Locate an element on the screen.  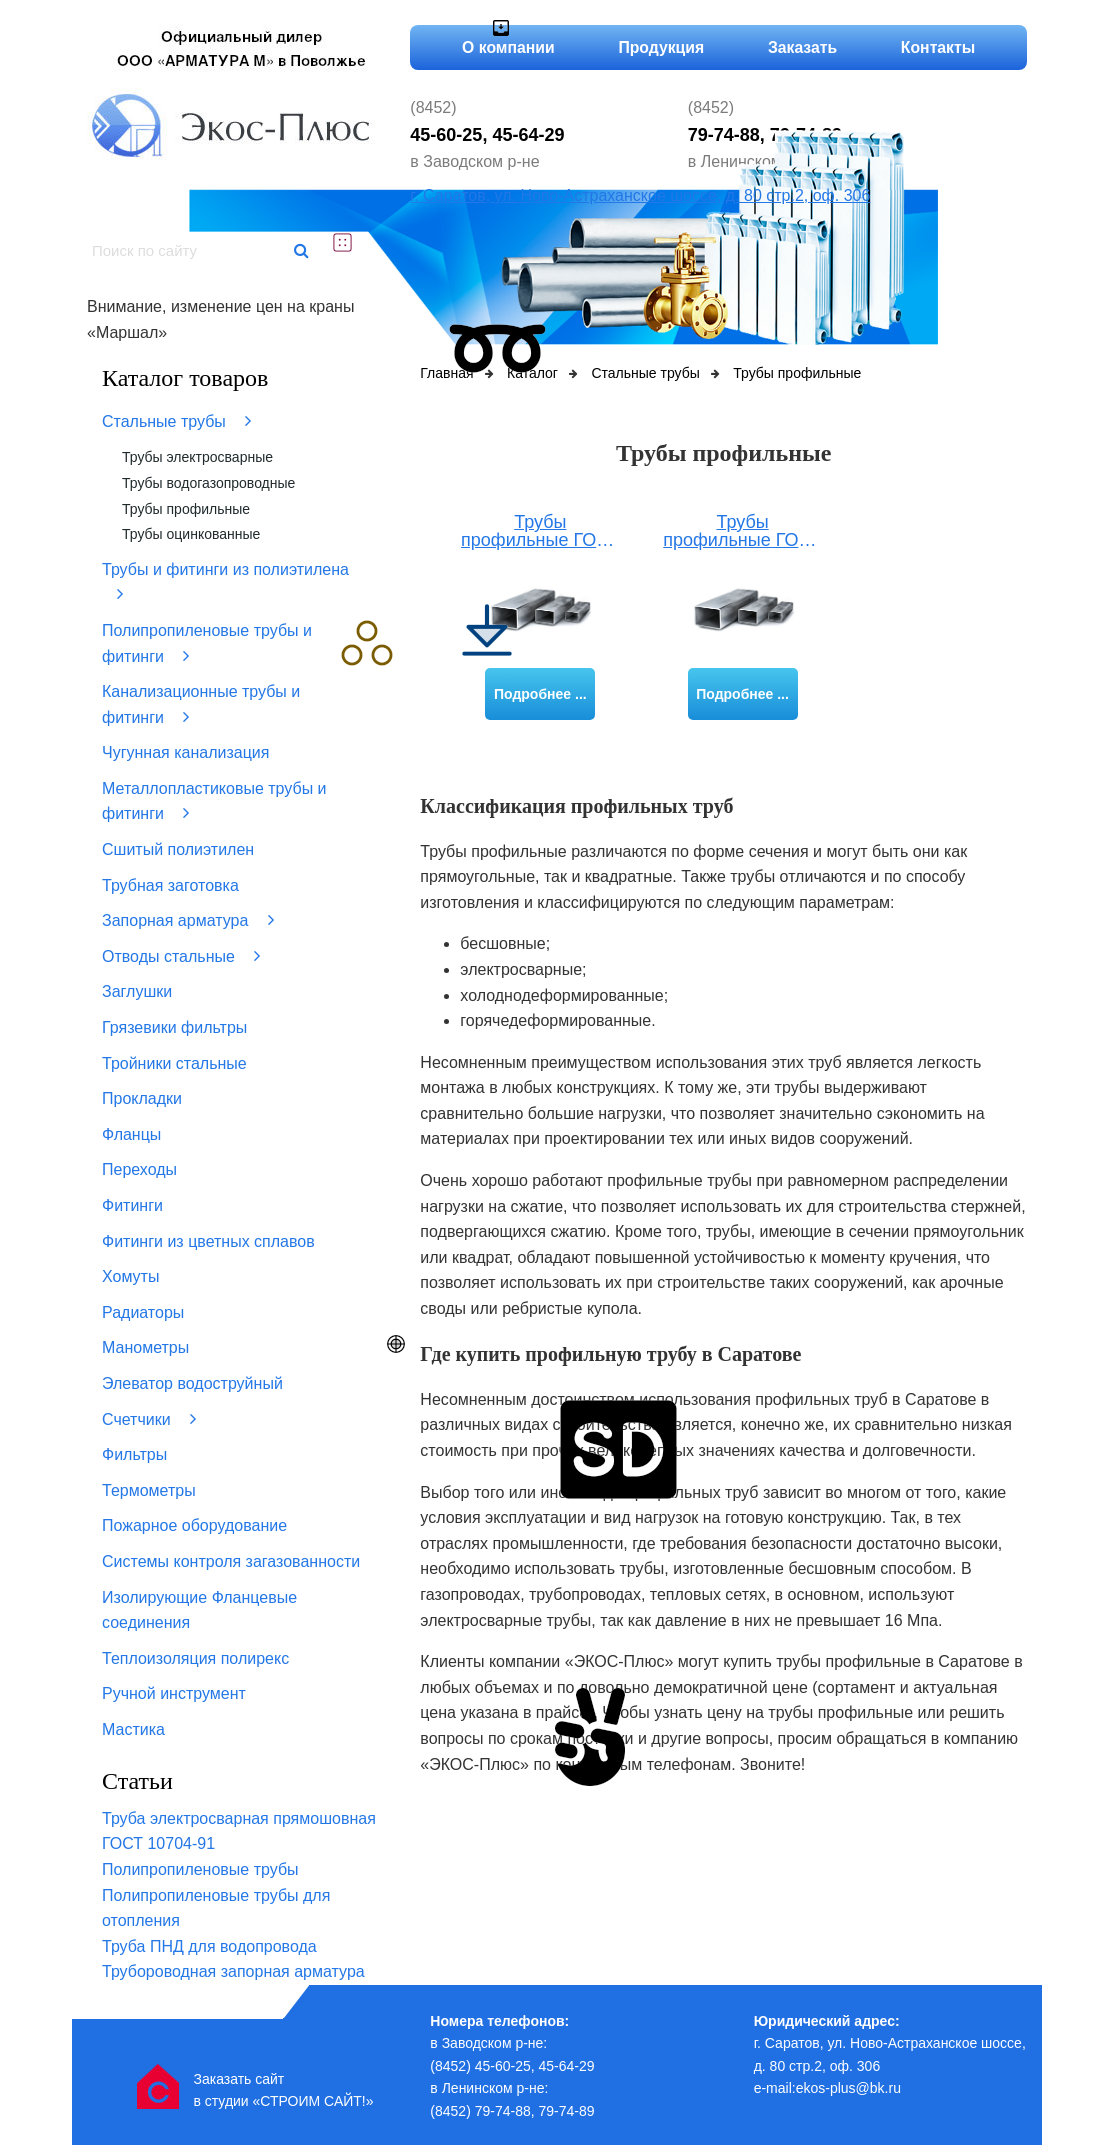
download to inbox is located at coordinates (501, 28).